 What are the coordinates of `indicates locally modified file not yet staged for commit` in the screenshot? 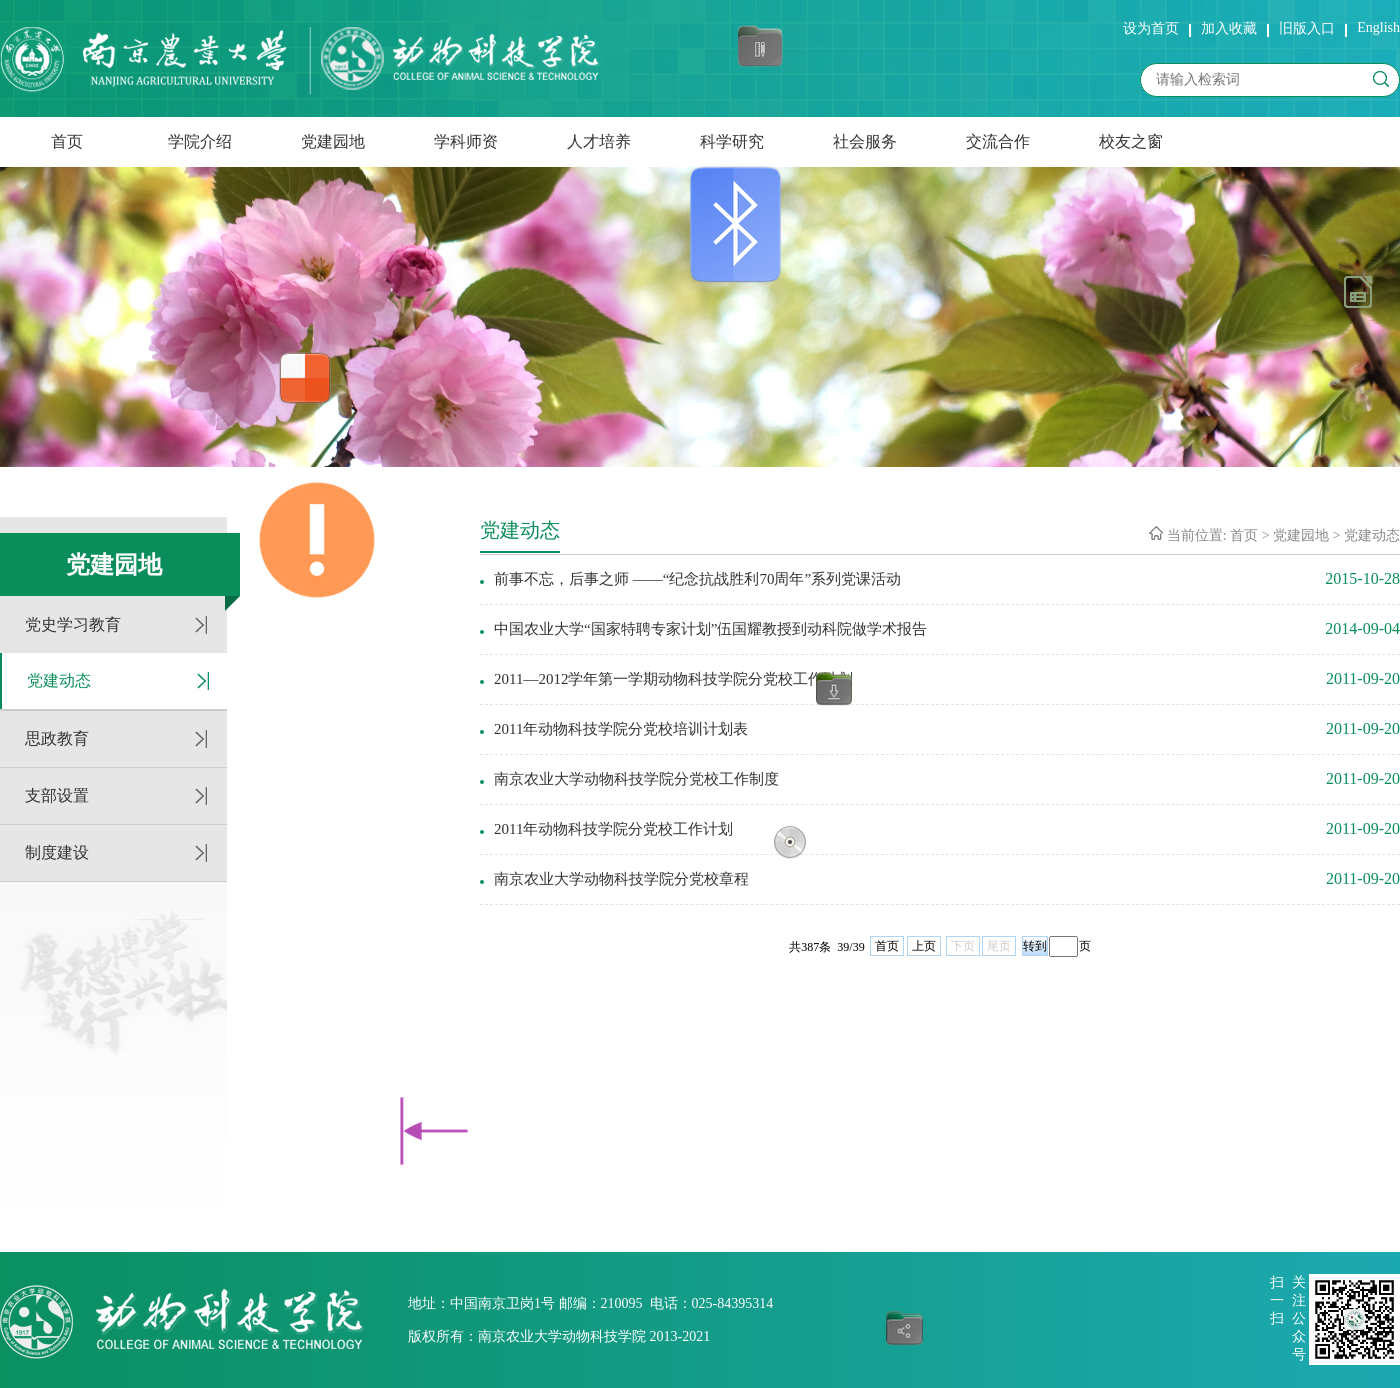 It's located at (317, 540).